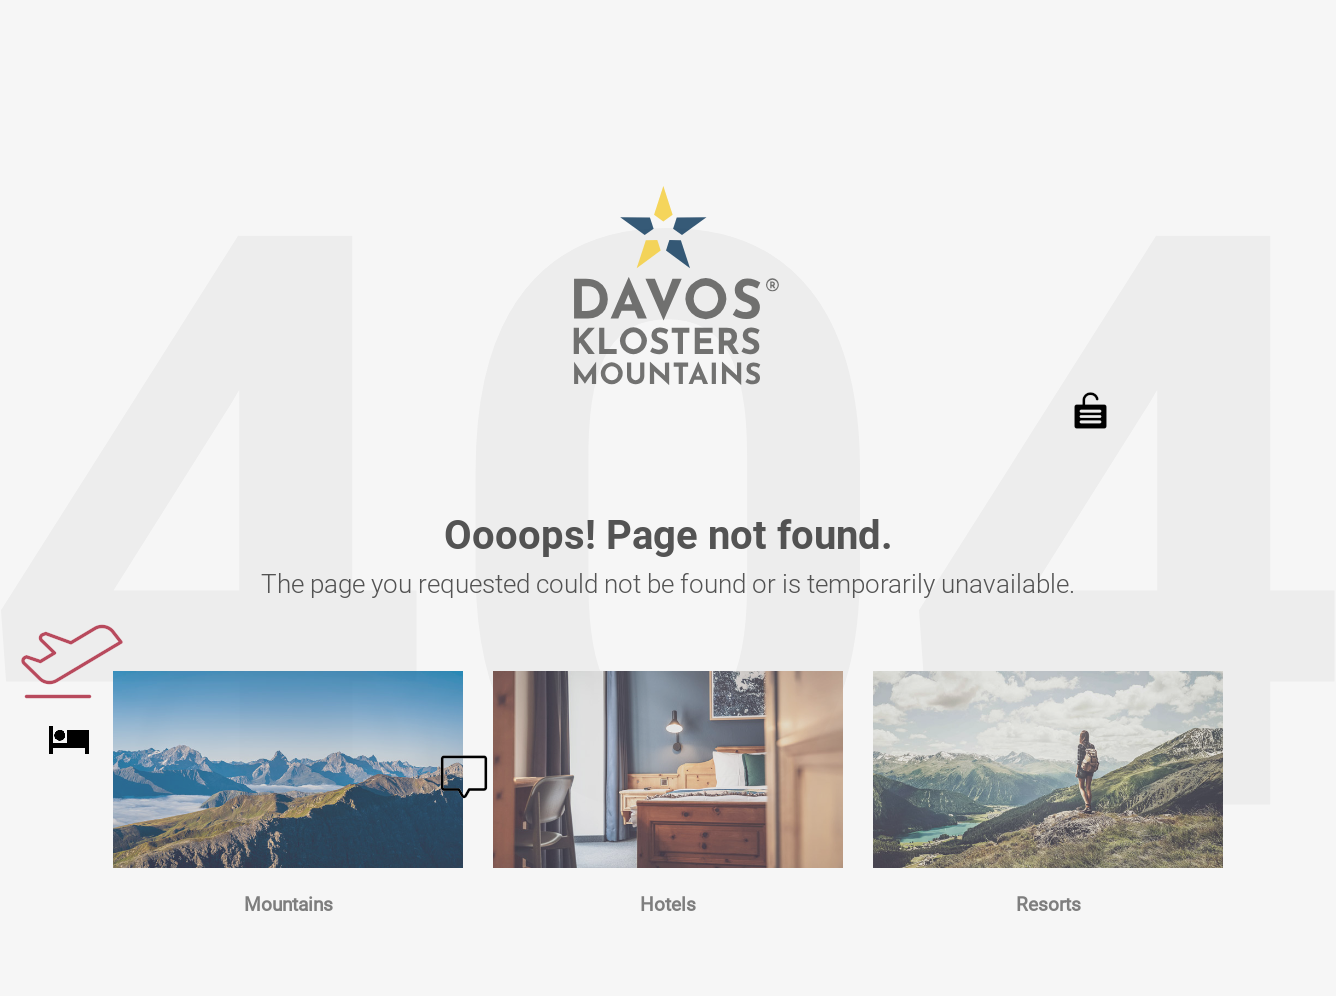  What do you see at coordinates (1090, 412) in the screenshot?
I see `unlocked or unsecured state` at bounding box center [1090, 412].